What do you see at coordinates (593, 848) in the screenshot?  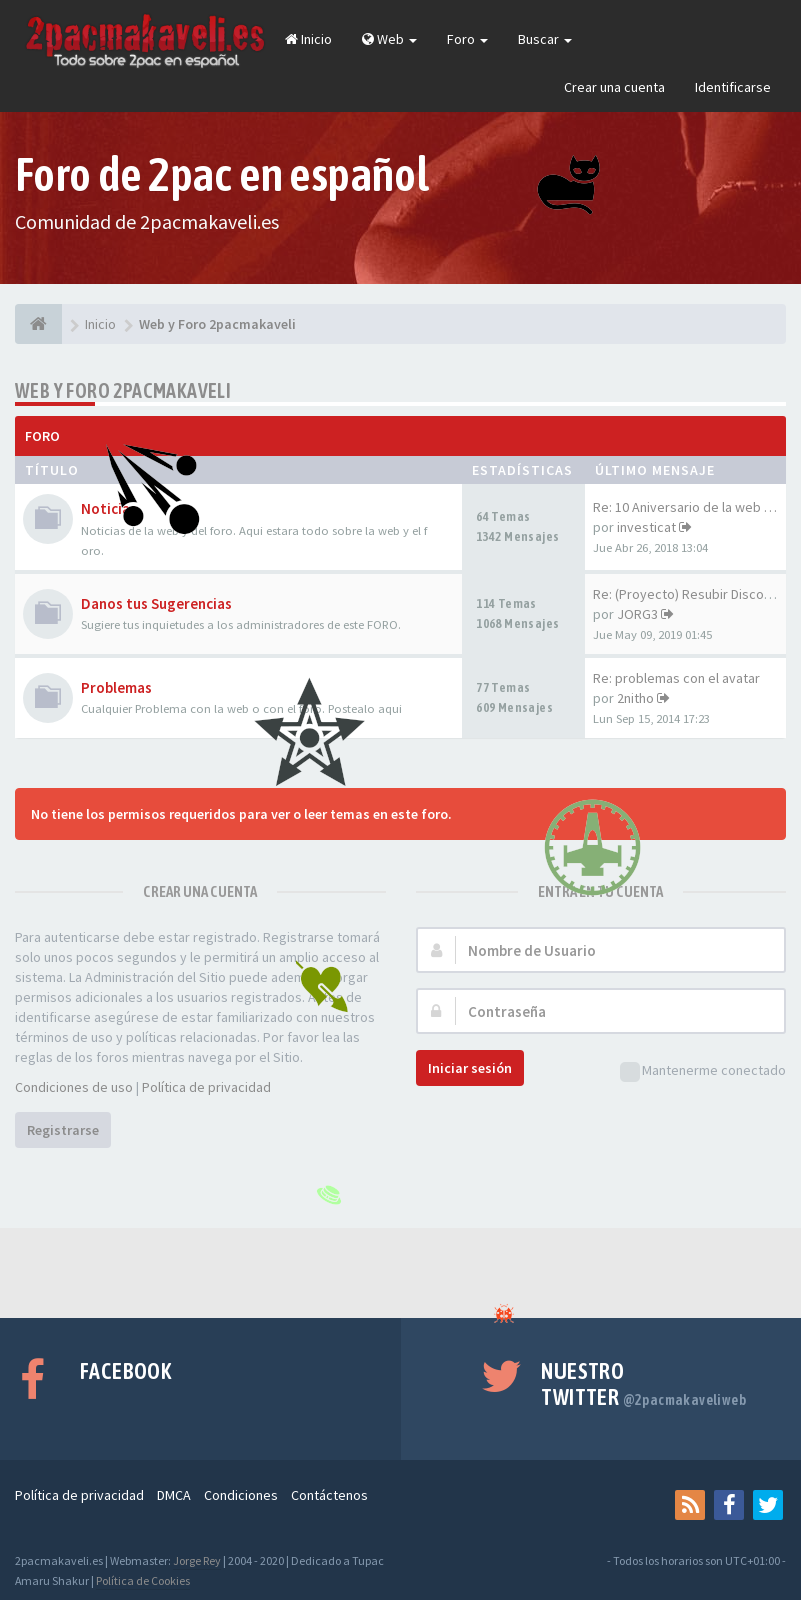 I see `target lock or tracking indicator` at bounding box center [593, 848].